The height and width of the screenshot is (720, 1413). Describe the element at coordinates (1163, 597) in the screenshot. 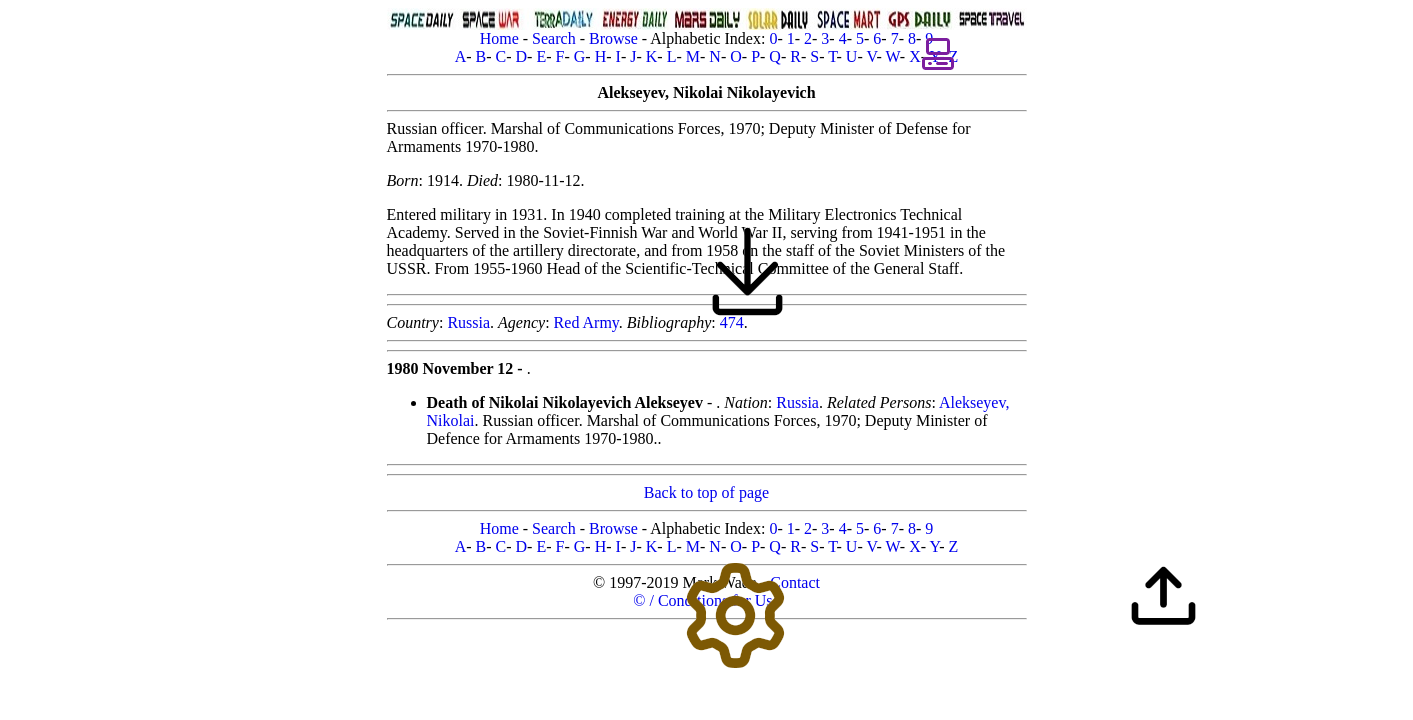

I see `upload a file or document` at that location.